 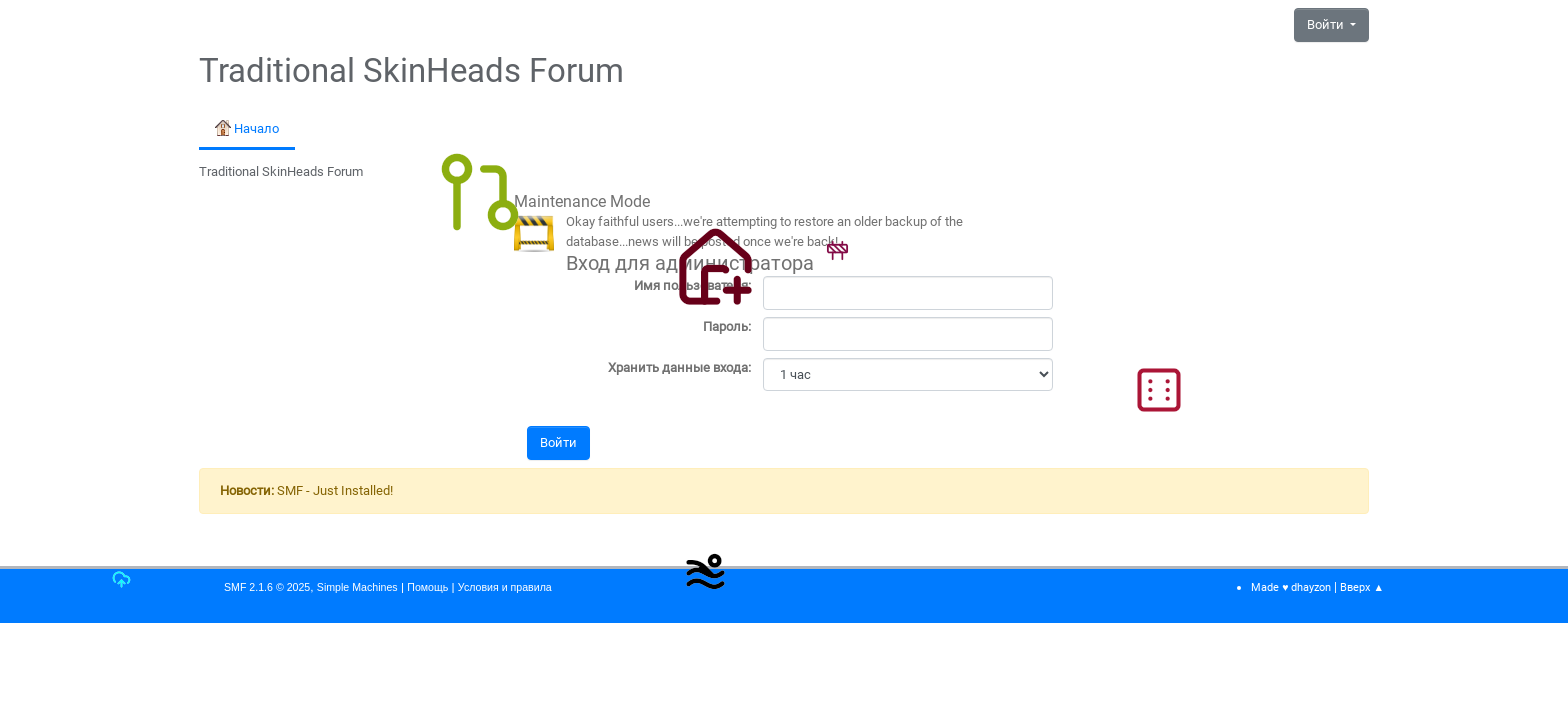 What do you see at coordinates (121, 579) in the screenshot?
I see `upload file to cloud storage` at bounding box center [121, 579].